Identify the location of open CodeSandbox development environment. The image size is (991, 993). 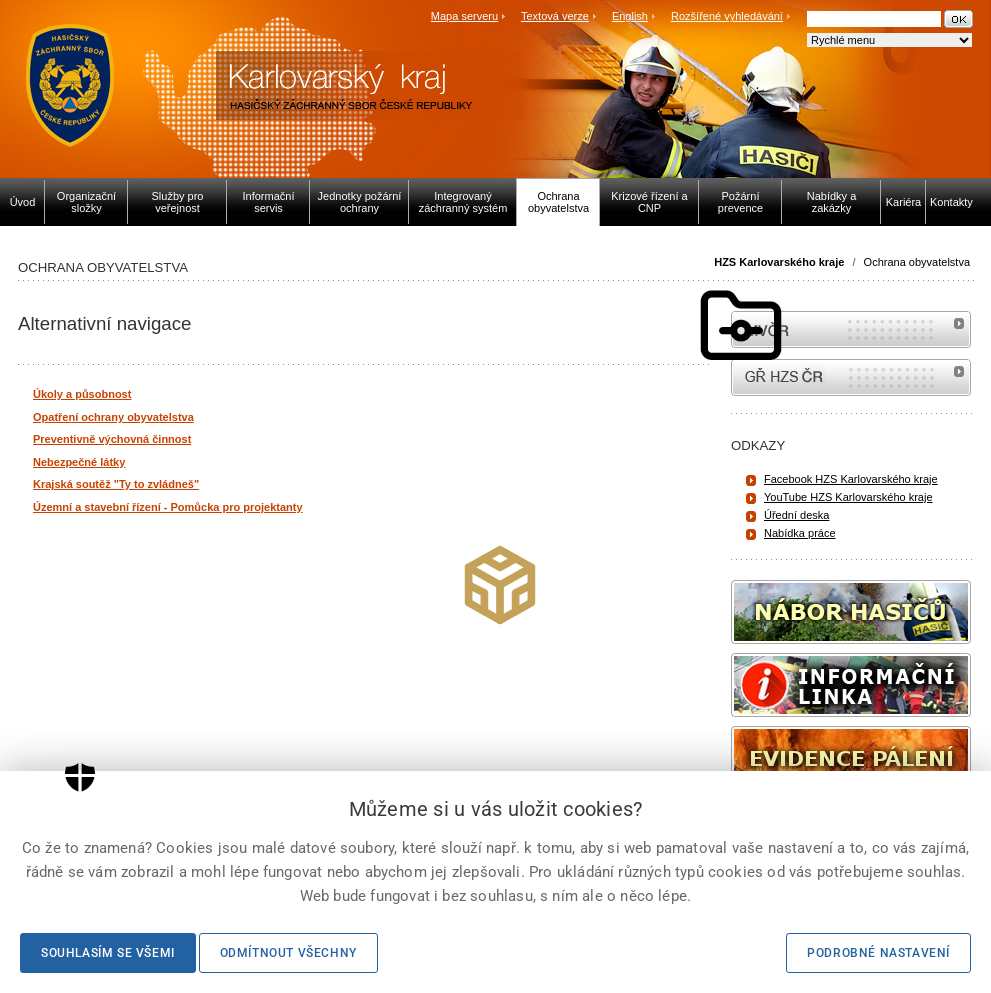
(500, 585).